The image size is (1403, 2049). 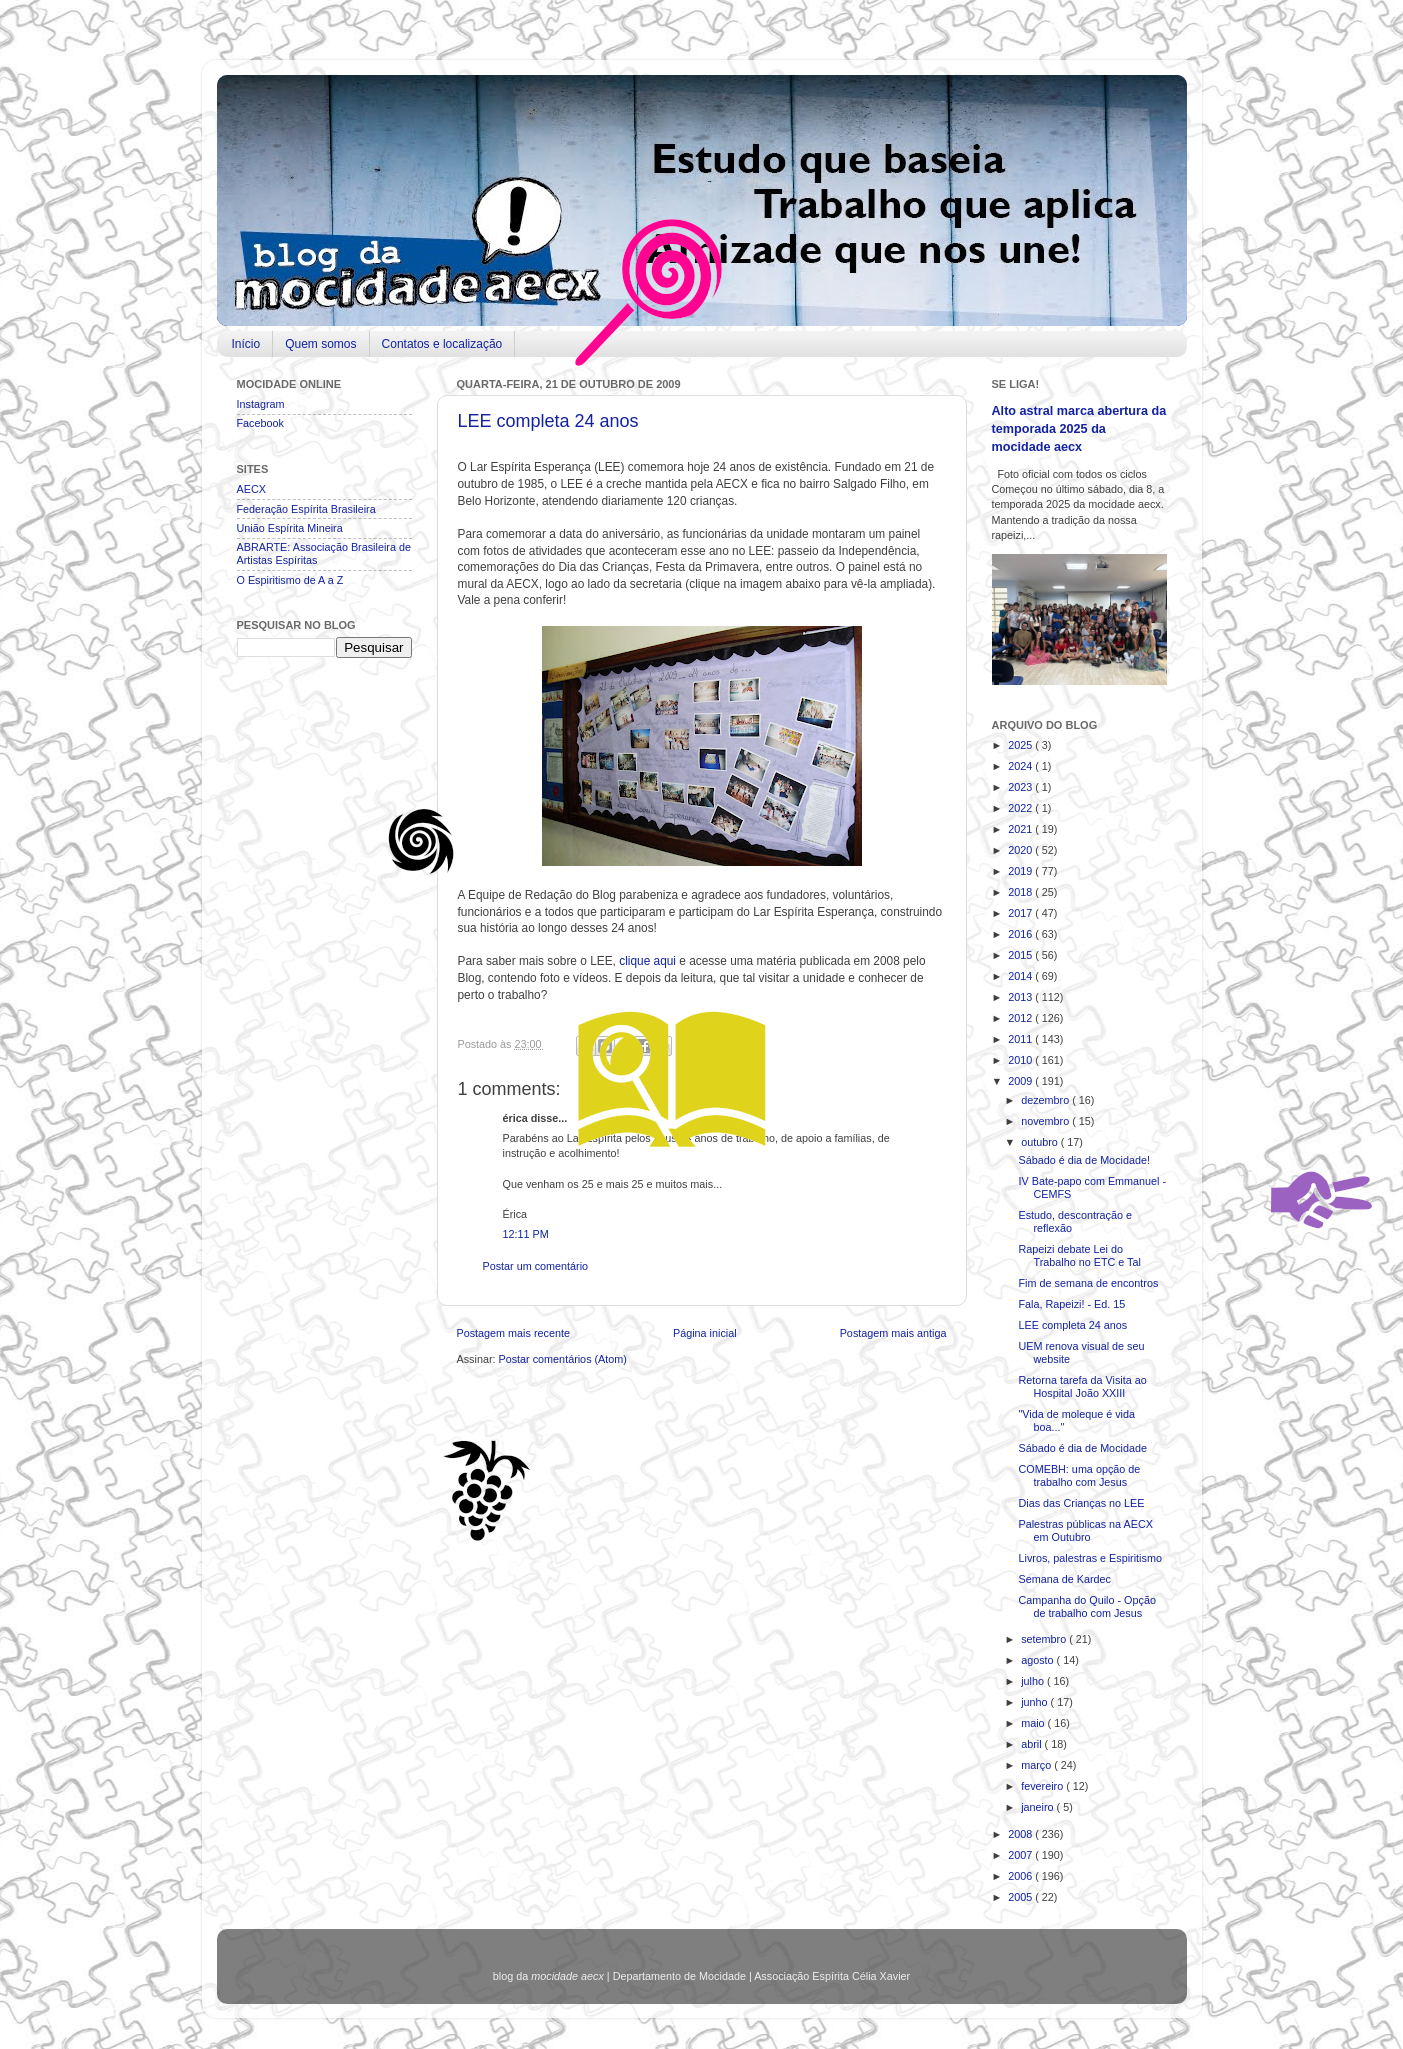 What do you see at coordinates (421, 842) in the screenshot?
I see `decorative floral or nature-themed game element` at bounding box center [421, 842].